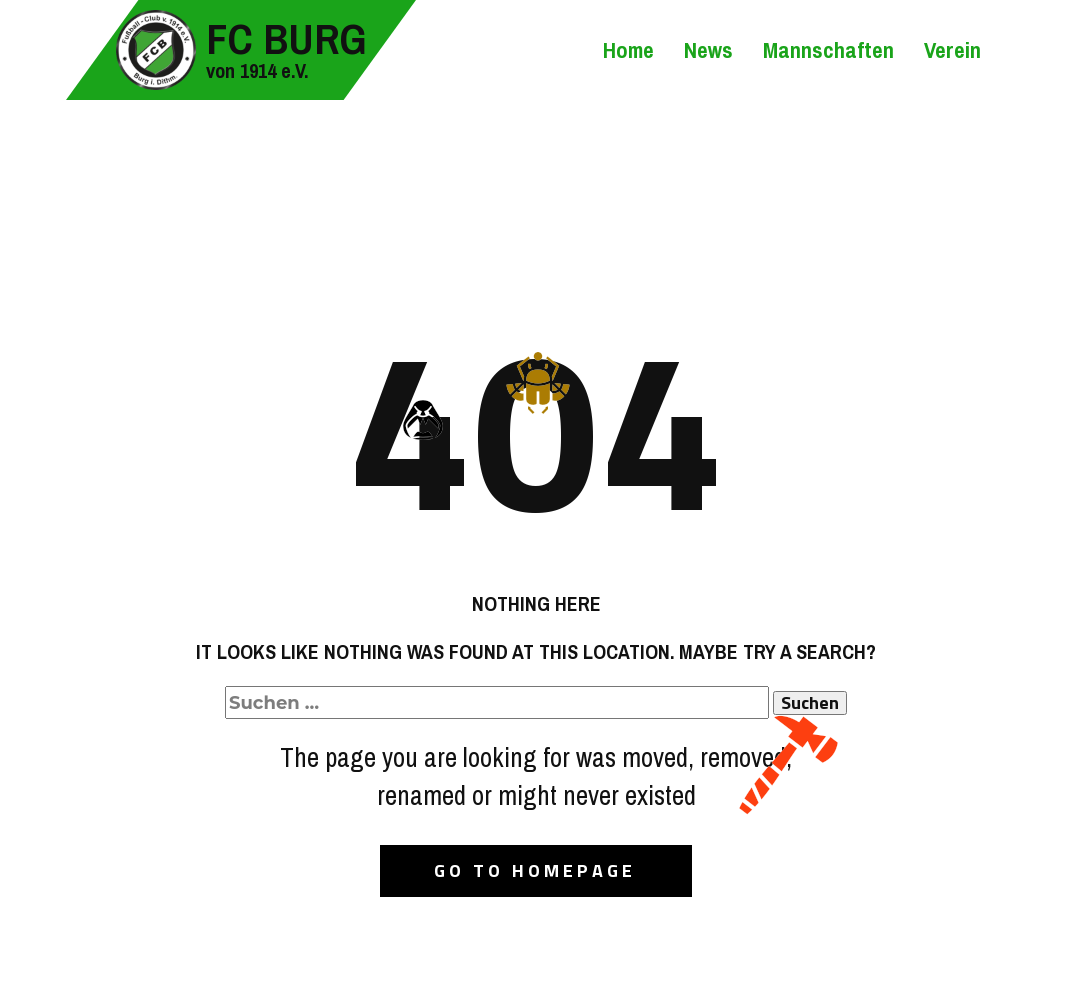 The height and width of the screenshot is (1000, 1072). Describe the element at coordinates (423, 420) in the screenshot. I see `indicates a swallow or consume ability in gameplay` at that location.